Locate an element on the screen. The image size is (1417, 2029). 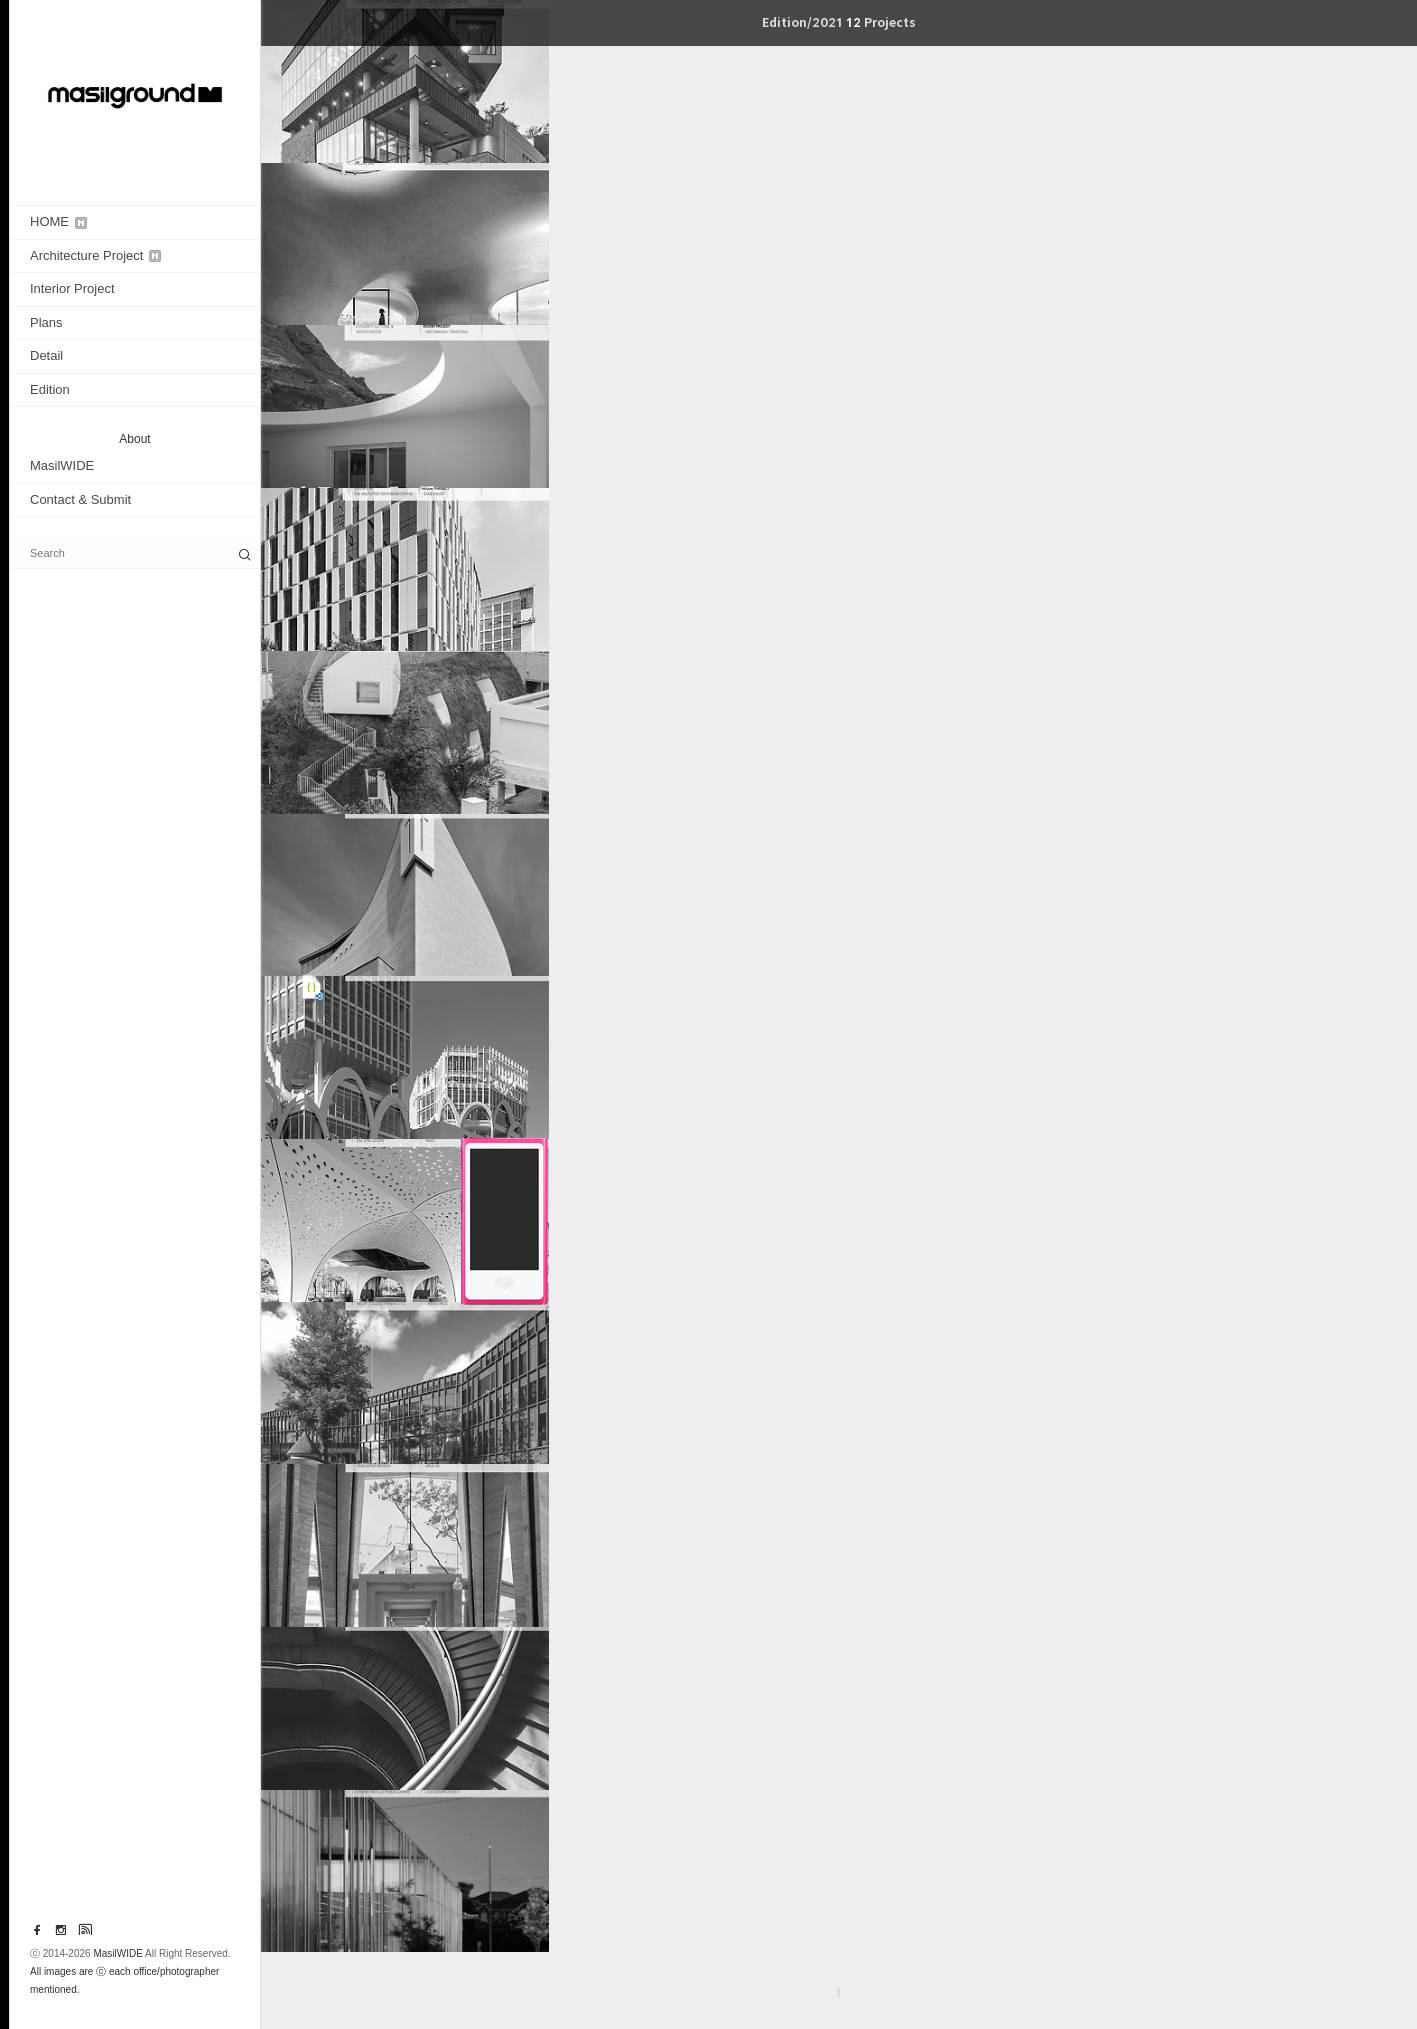
iPod nano device in pink is located at coordinates (504, 1221).